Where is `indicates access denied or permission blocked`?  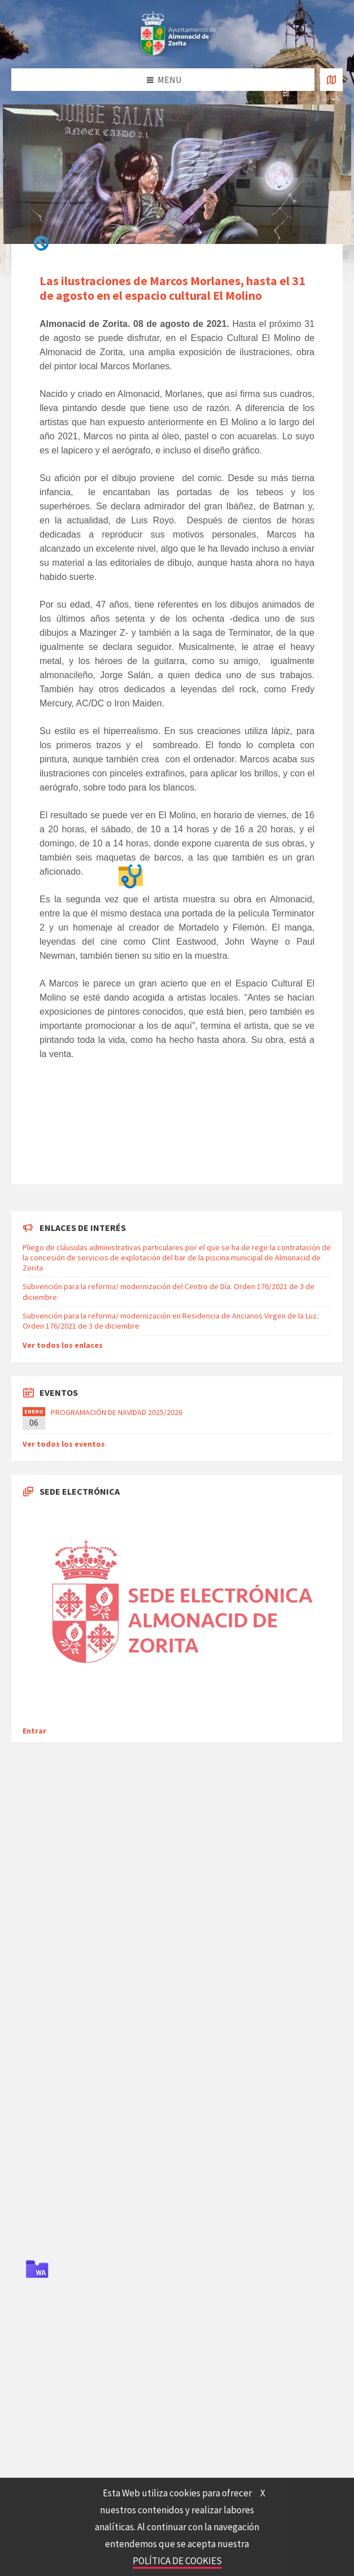
indicates access denied or permission blocked is located at coordinates (41, 243).